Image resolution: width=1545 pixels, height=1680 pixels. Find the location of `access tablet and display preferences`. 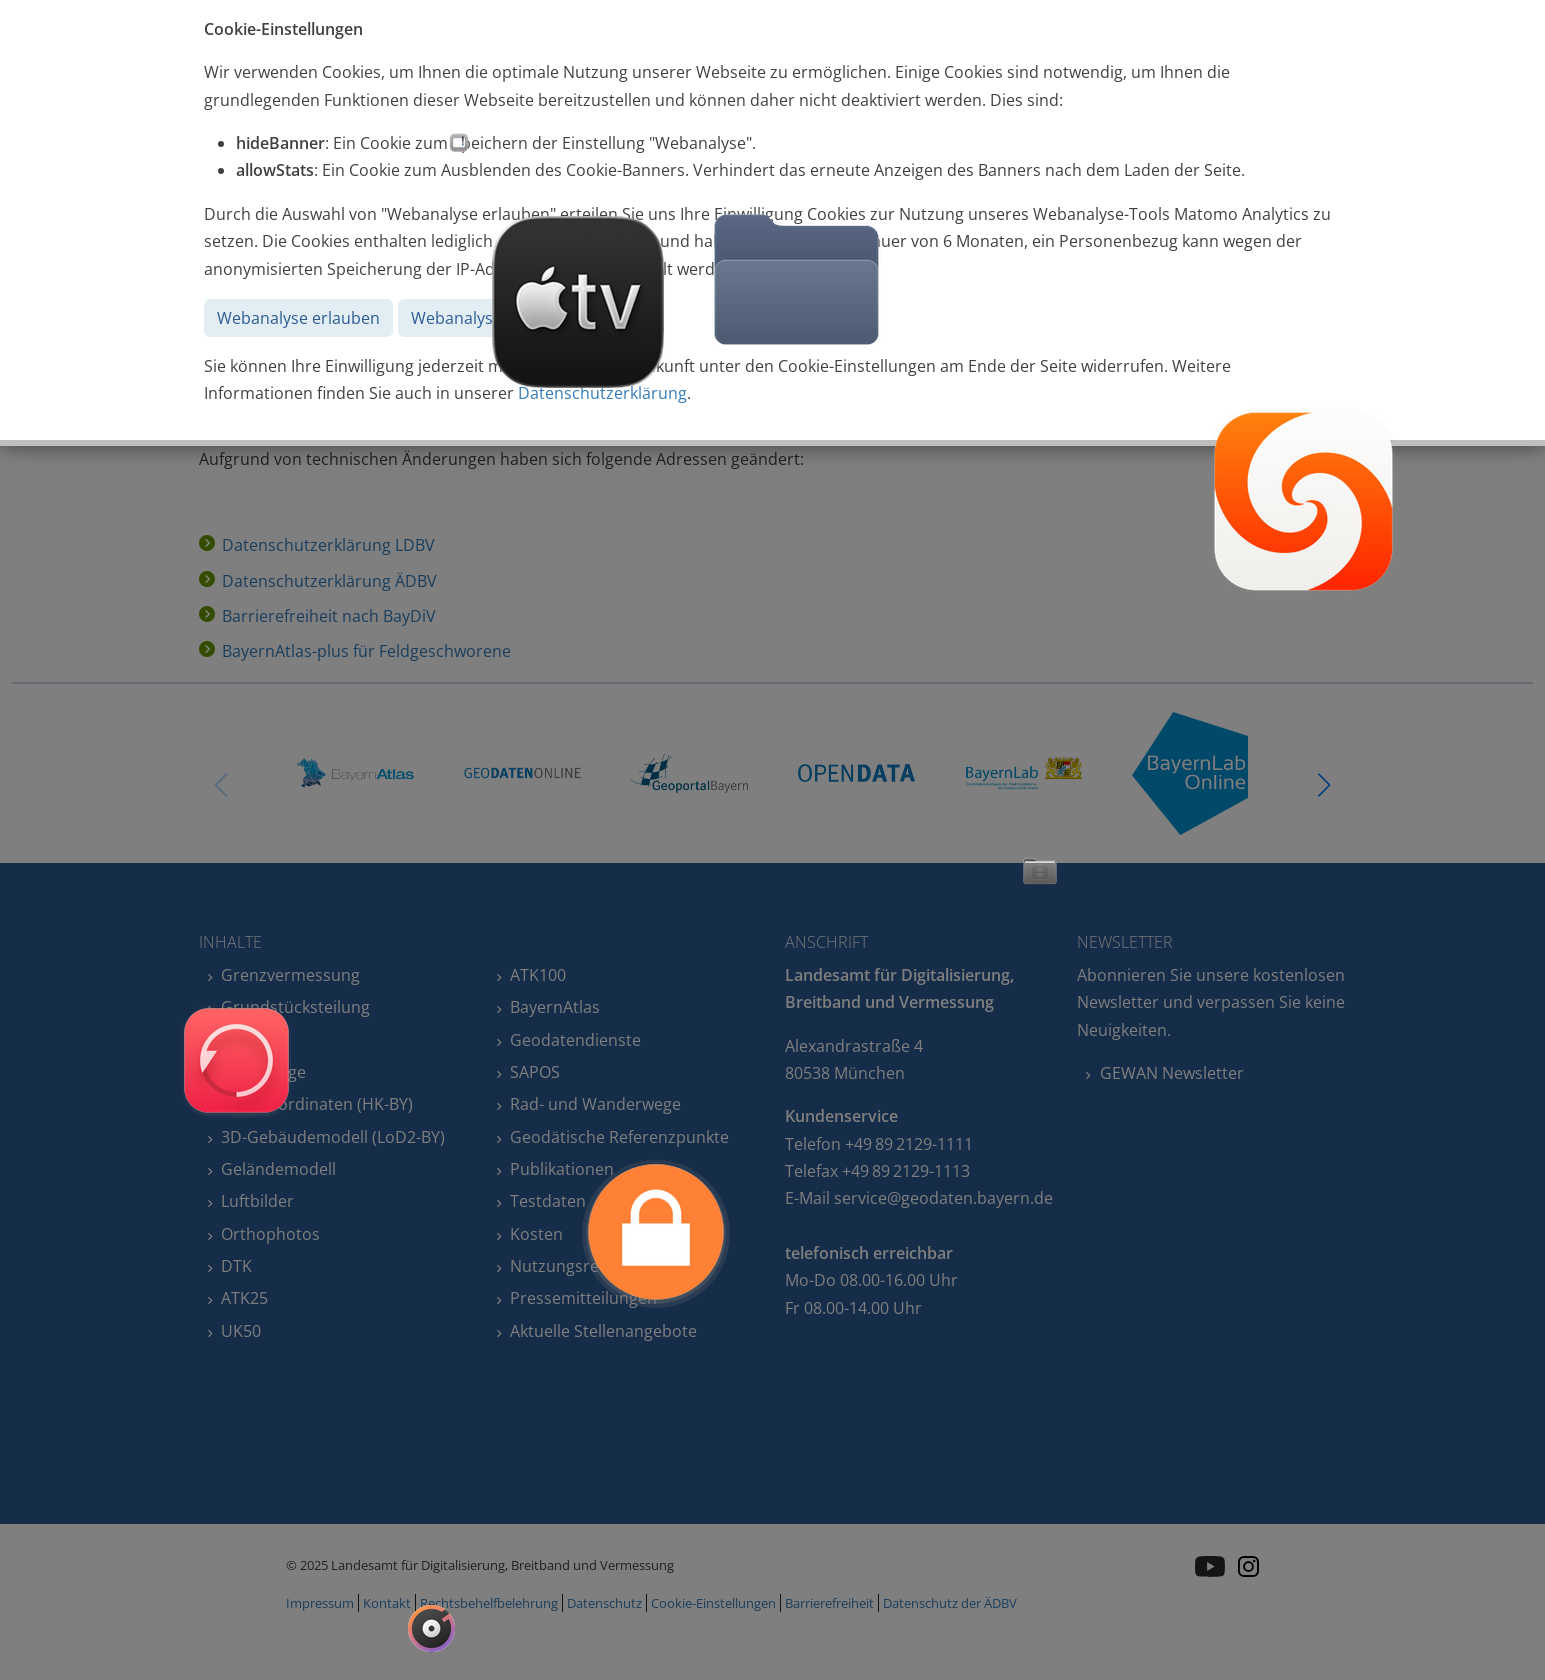

access tablet and display preferences is located at coordinates (459, 143).